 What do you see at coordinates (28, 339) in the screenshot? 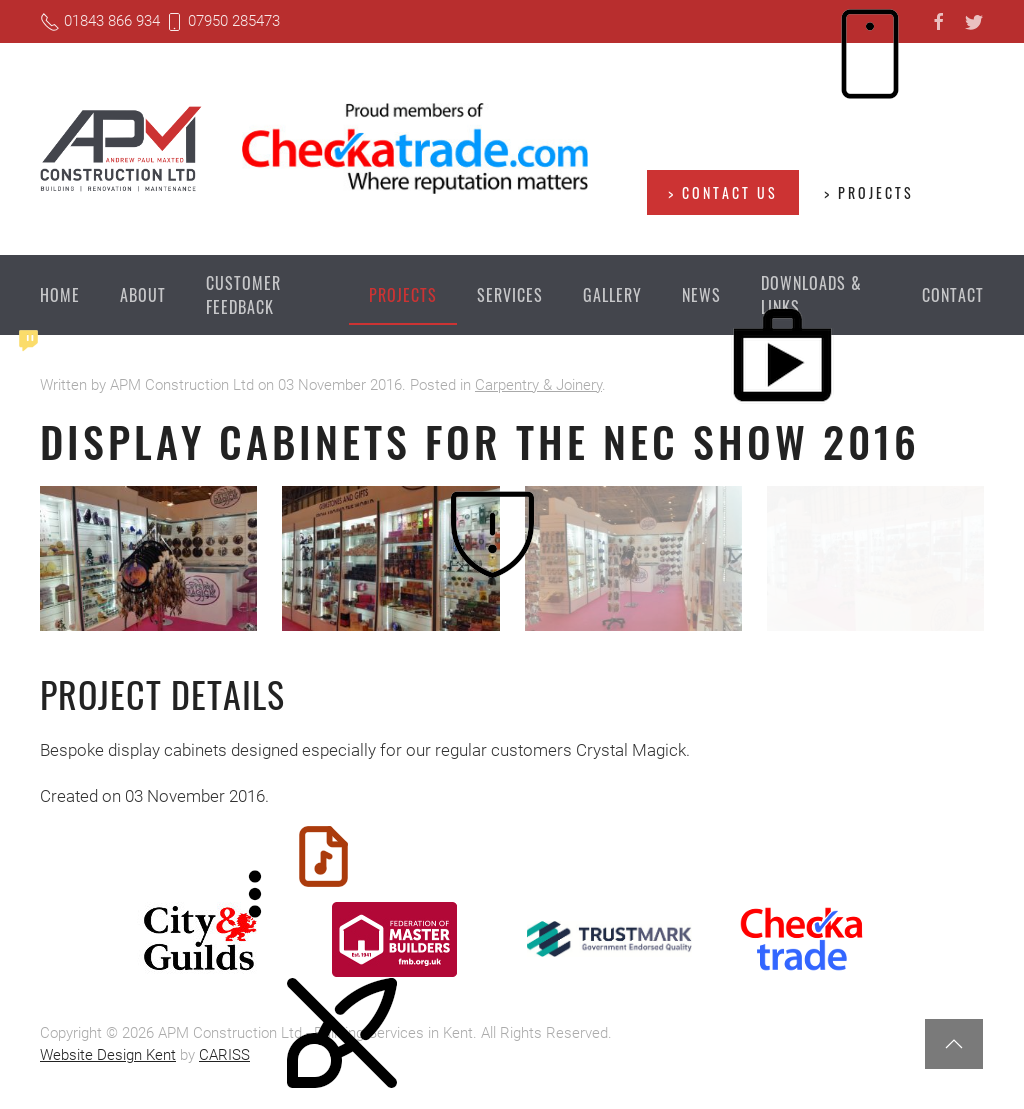
I see `open Twitch app` at bounding box center [28, 339].